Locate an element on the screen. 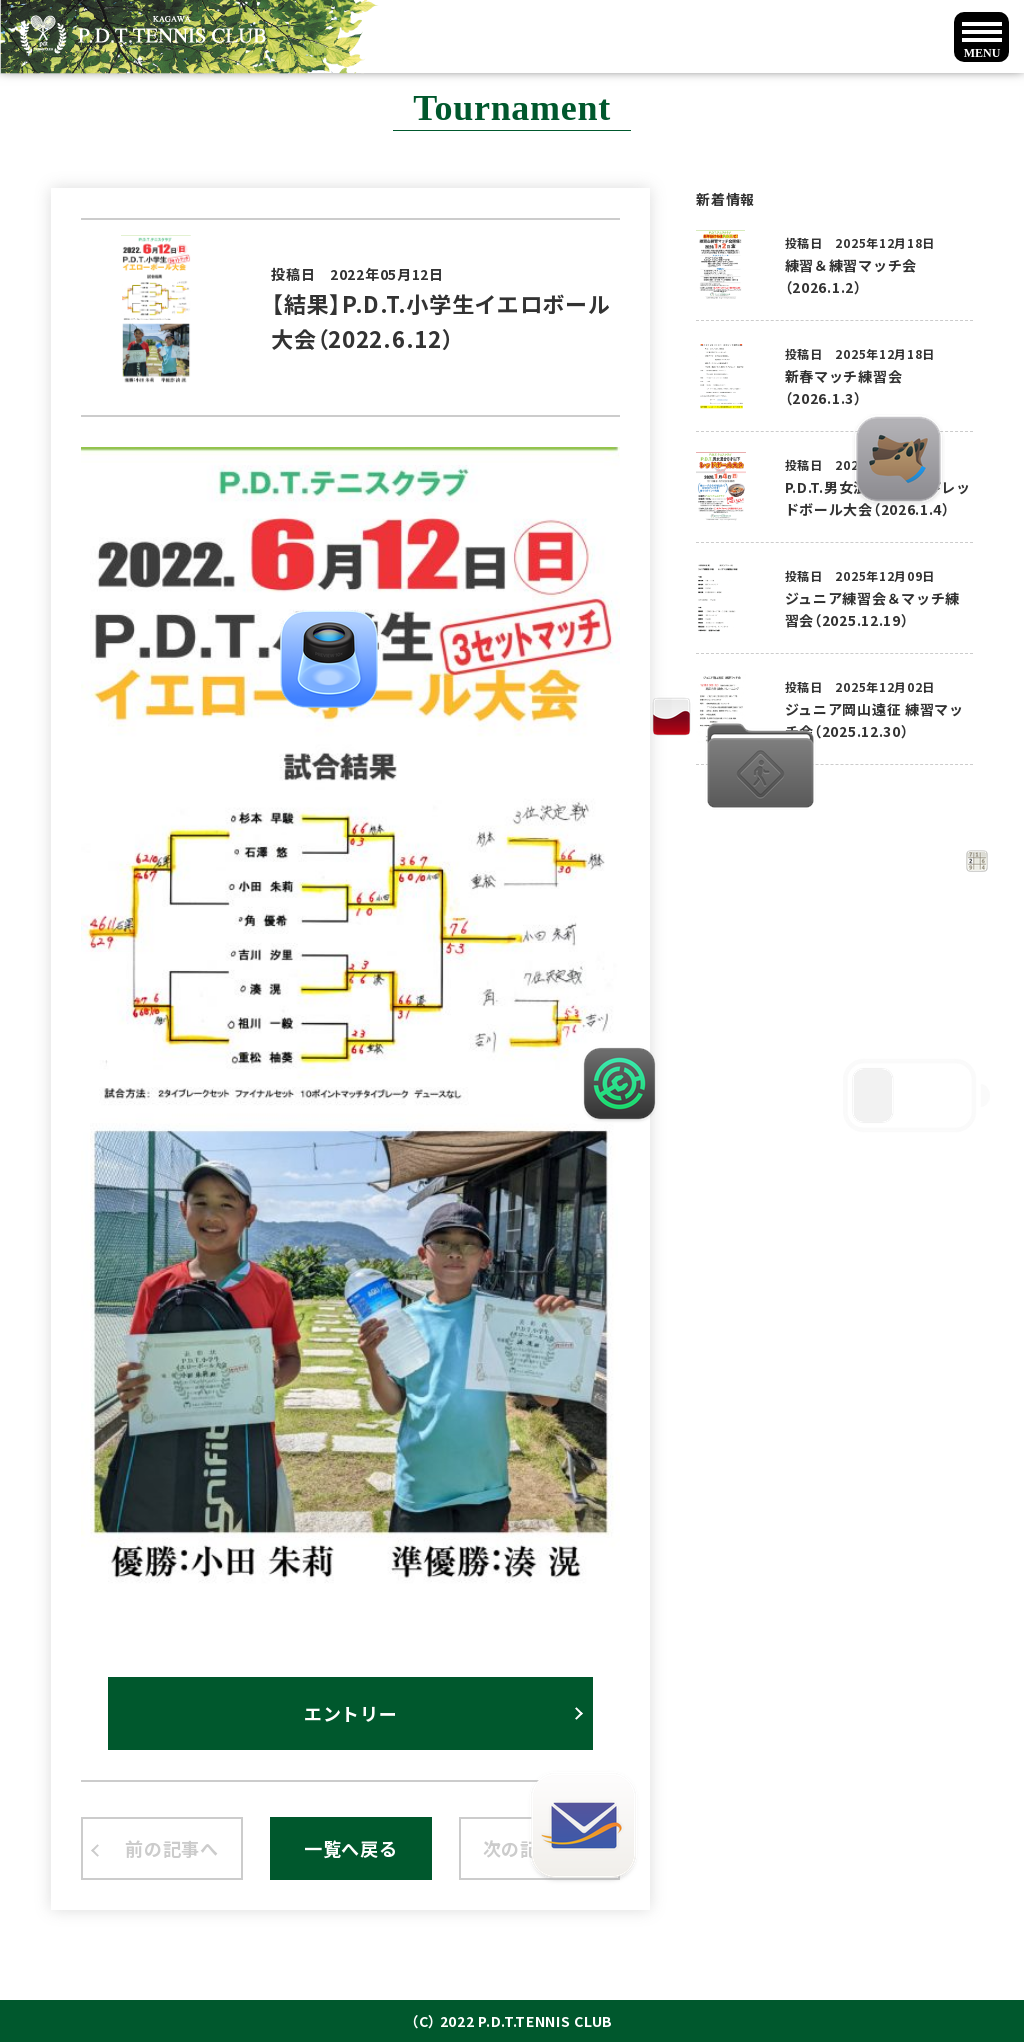 This screenshot has width=1024, height=2042. open kerberos authentication settings is located at coordinates (898, 460).